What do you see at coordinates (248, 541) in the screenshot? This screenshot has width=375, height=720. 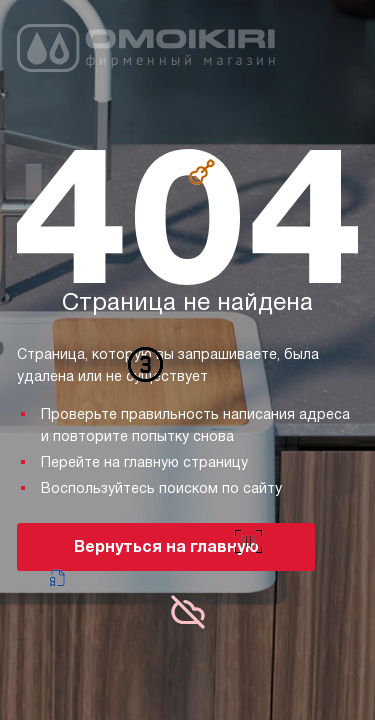 I see `scan a barcode` at bounding box center [248, 541].